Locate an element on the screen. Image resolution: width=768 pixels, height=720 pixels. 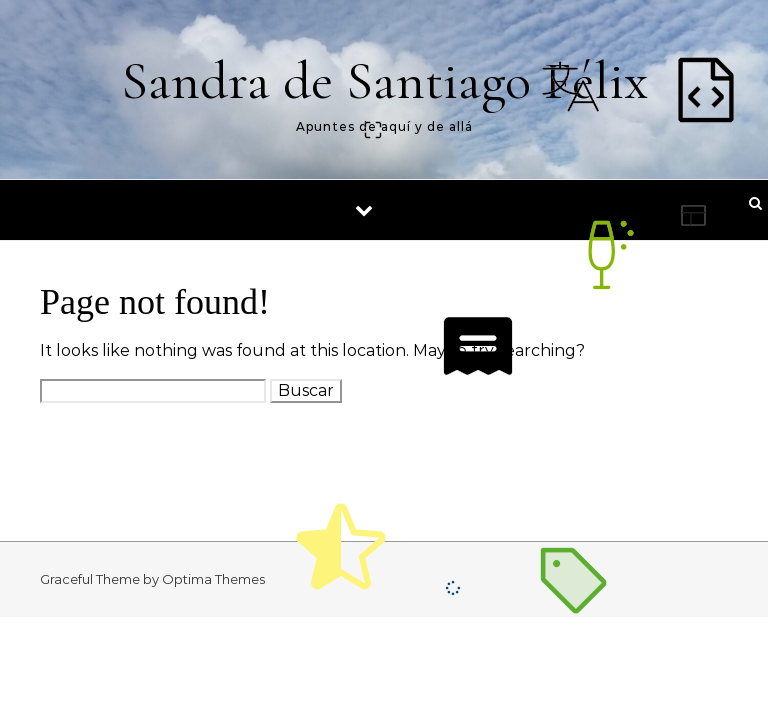
add a tag or label to an item is located at coordinates (570, 577).